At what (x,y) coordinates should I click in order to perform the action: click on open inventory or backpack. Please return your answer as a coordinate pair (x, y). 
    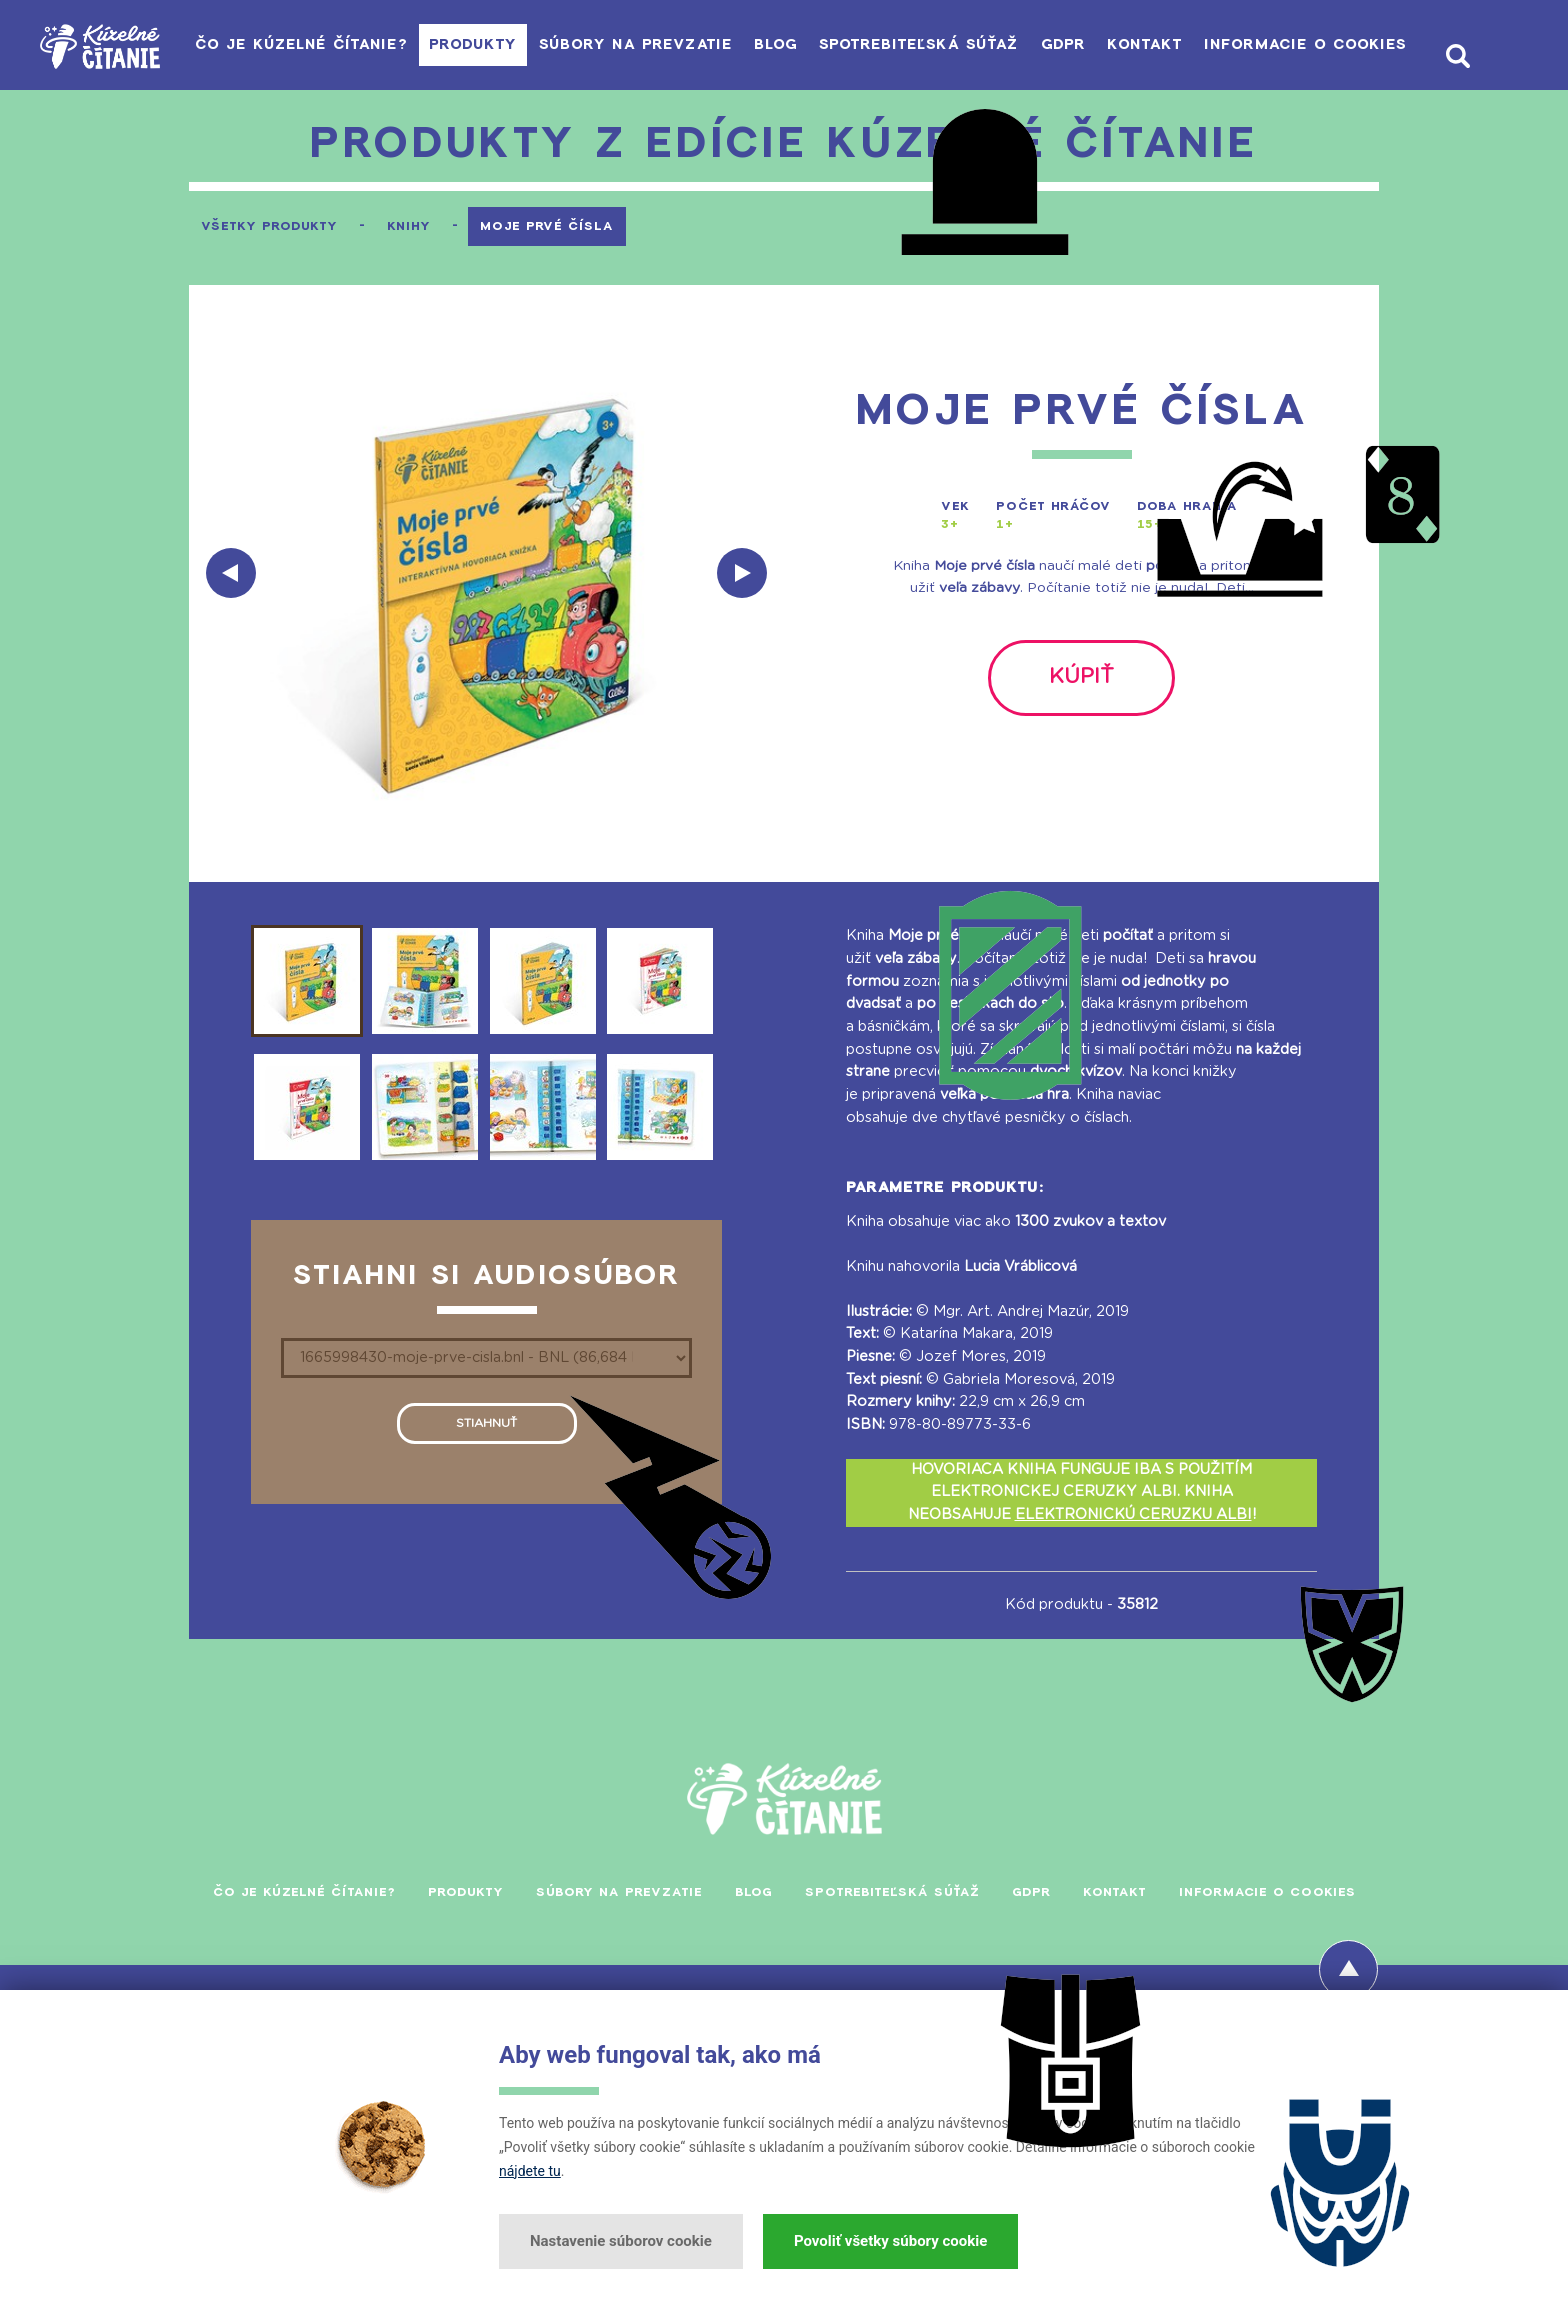
    Looking at the image, I should click on (1071, 2061).